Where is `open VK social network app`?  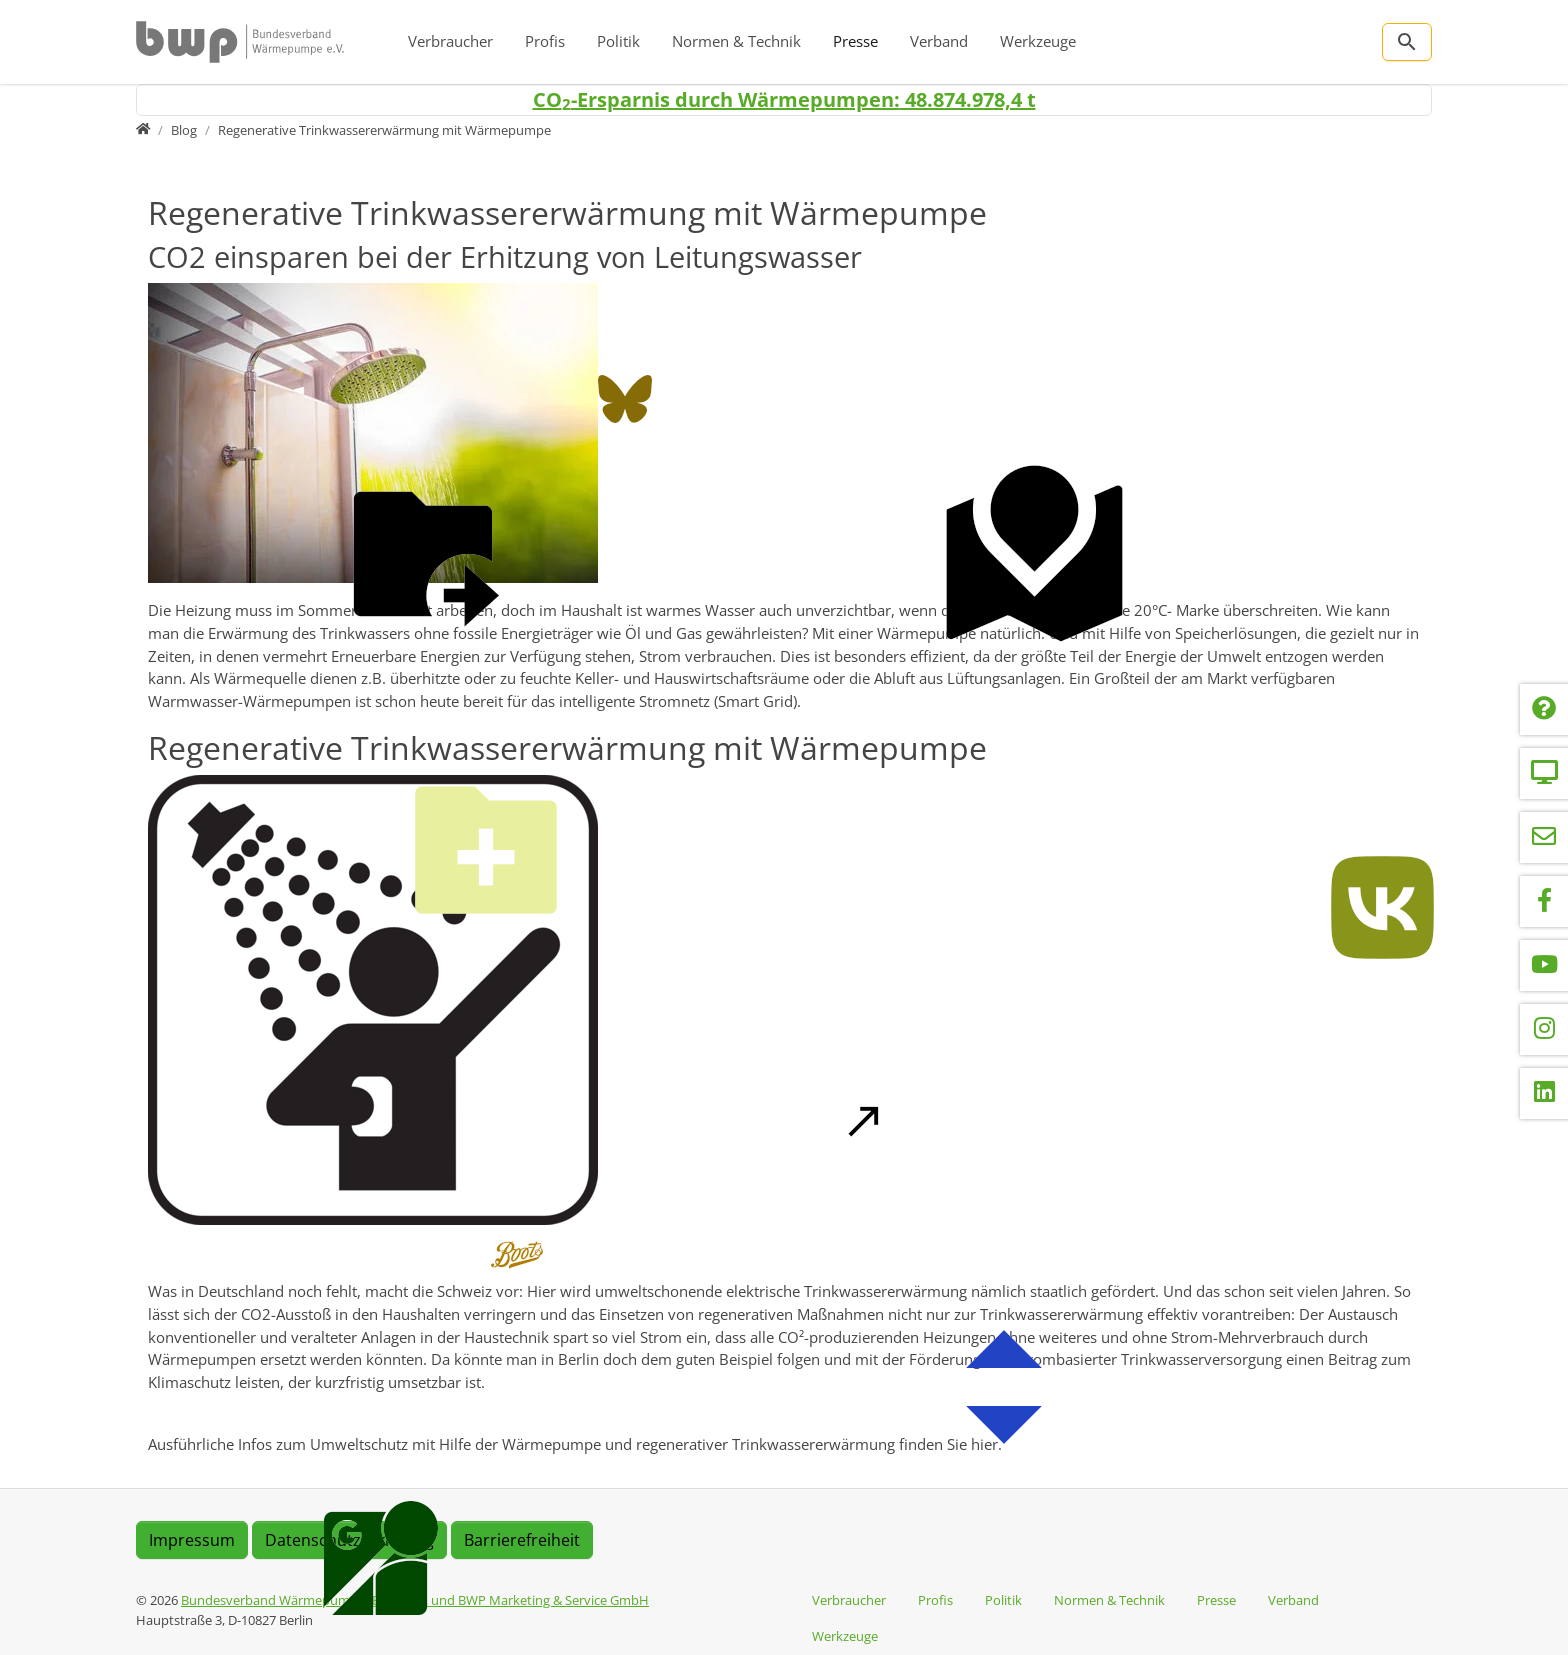 open VK social network app is located at coordinates (1382, 907).